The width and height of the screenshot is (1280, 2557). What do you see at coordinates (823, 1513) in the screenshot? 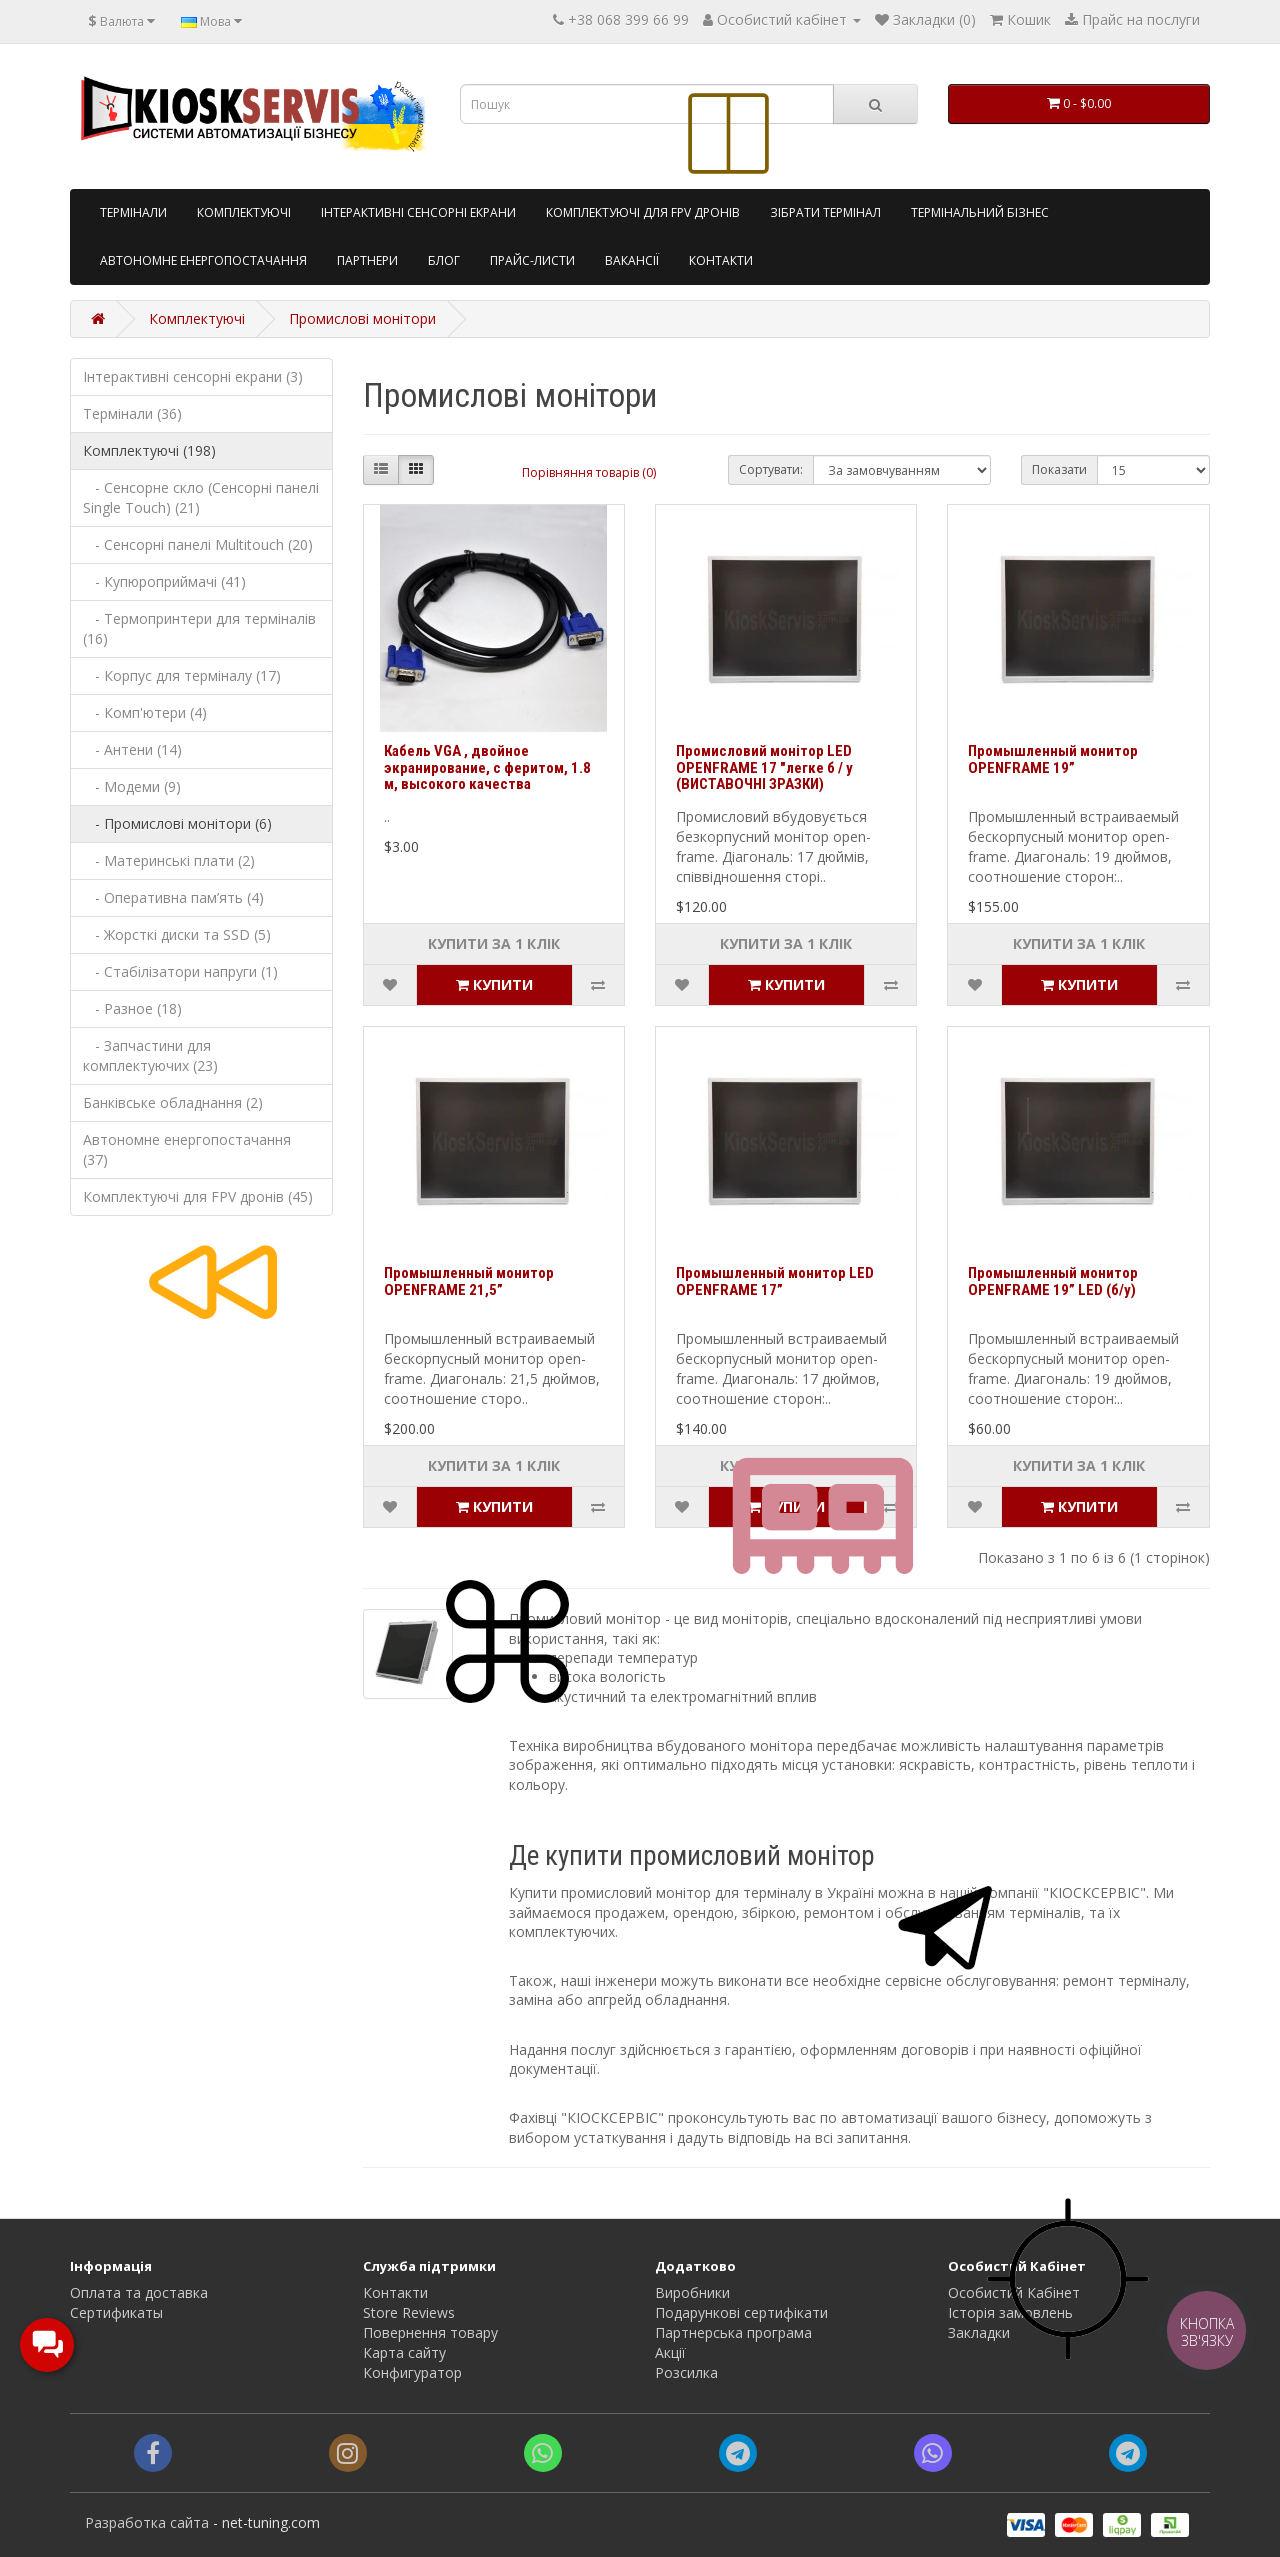
I see `view device memory or RAM usage` at bounding box center [823, 1513].